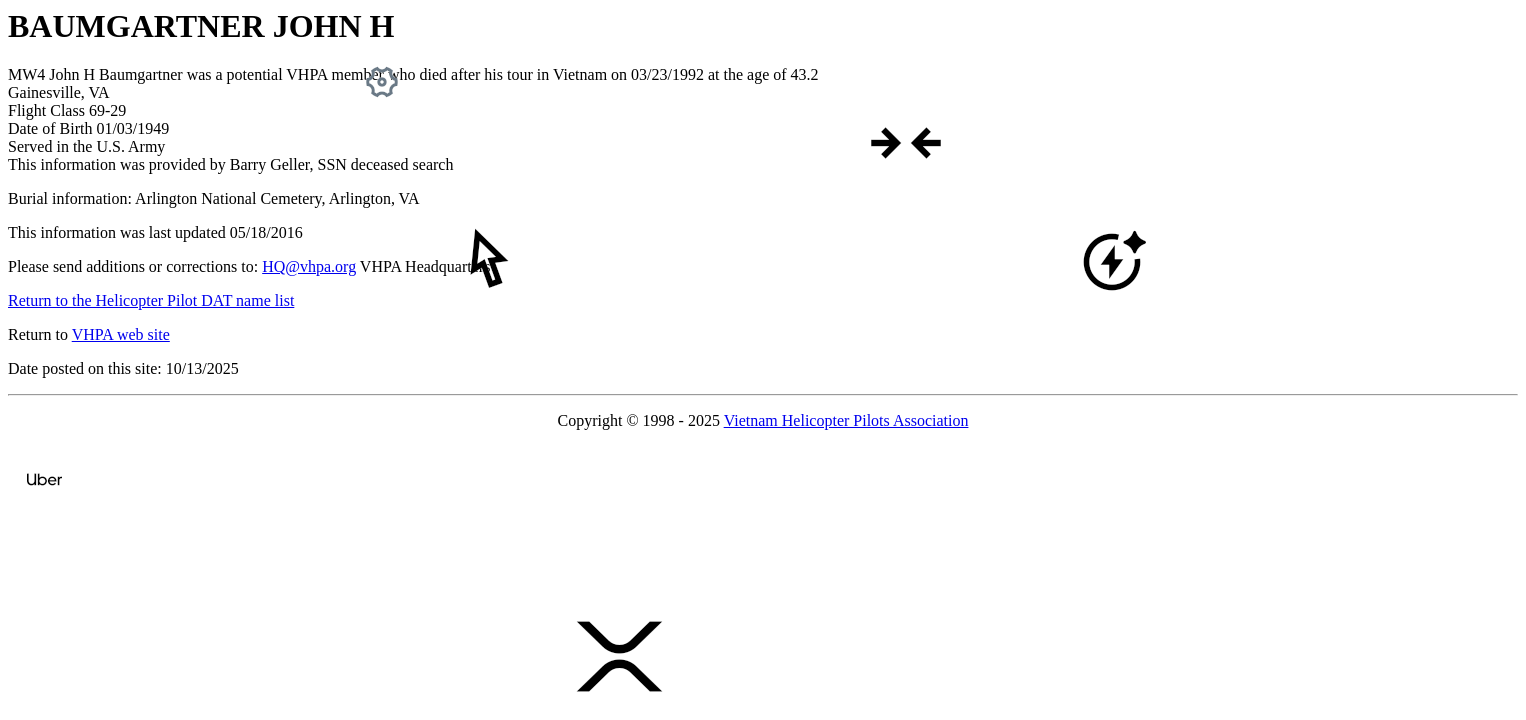  What do you see at coordinates (1112, 262) in the screenshot?
I see `access AI-enhanced DVD or media features` at bounding box center [1112, 262].